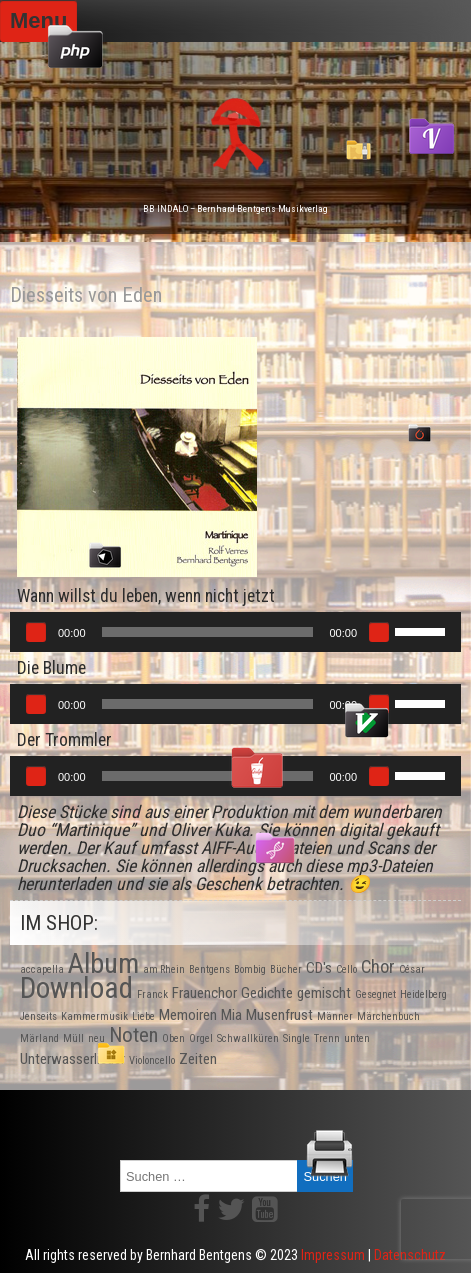 The height and width of the screenshot is (1273, 471). I want to click on access printer settings and preferences, so click(329, 1153).